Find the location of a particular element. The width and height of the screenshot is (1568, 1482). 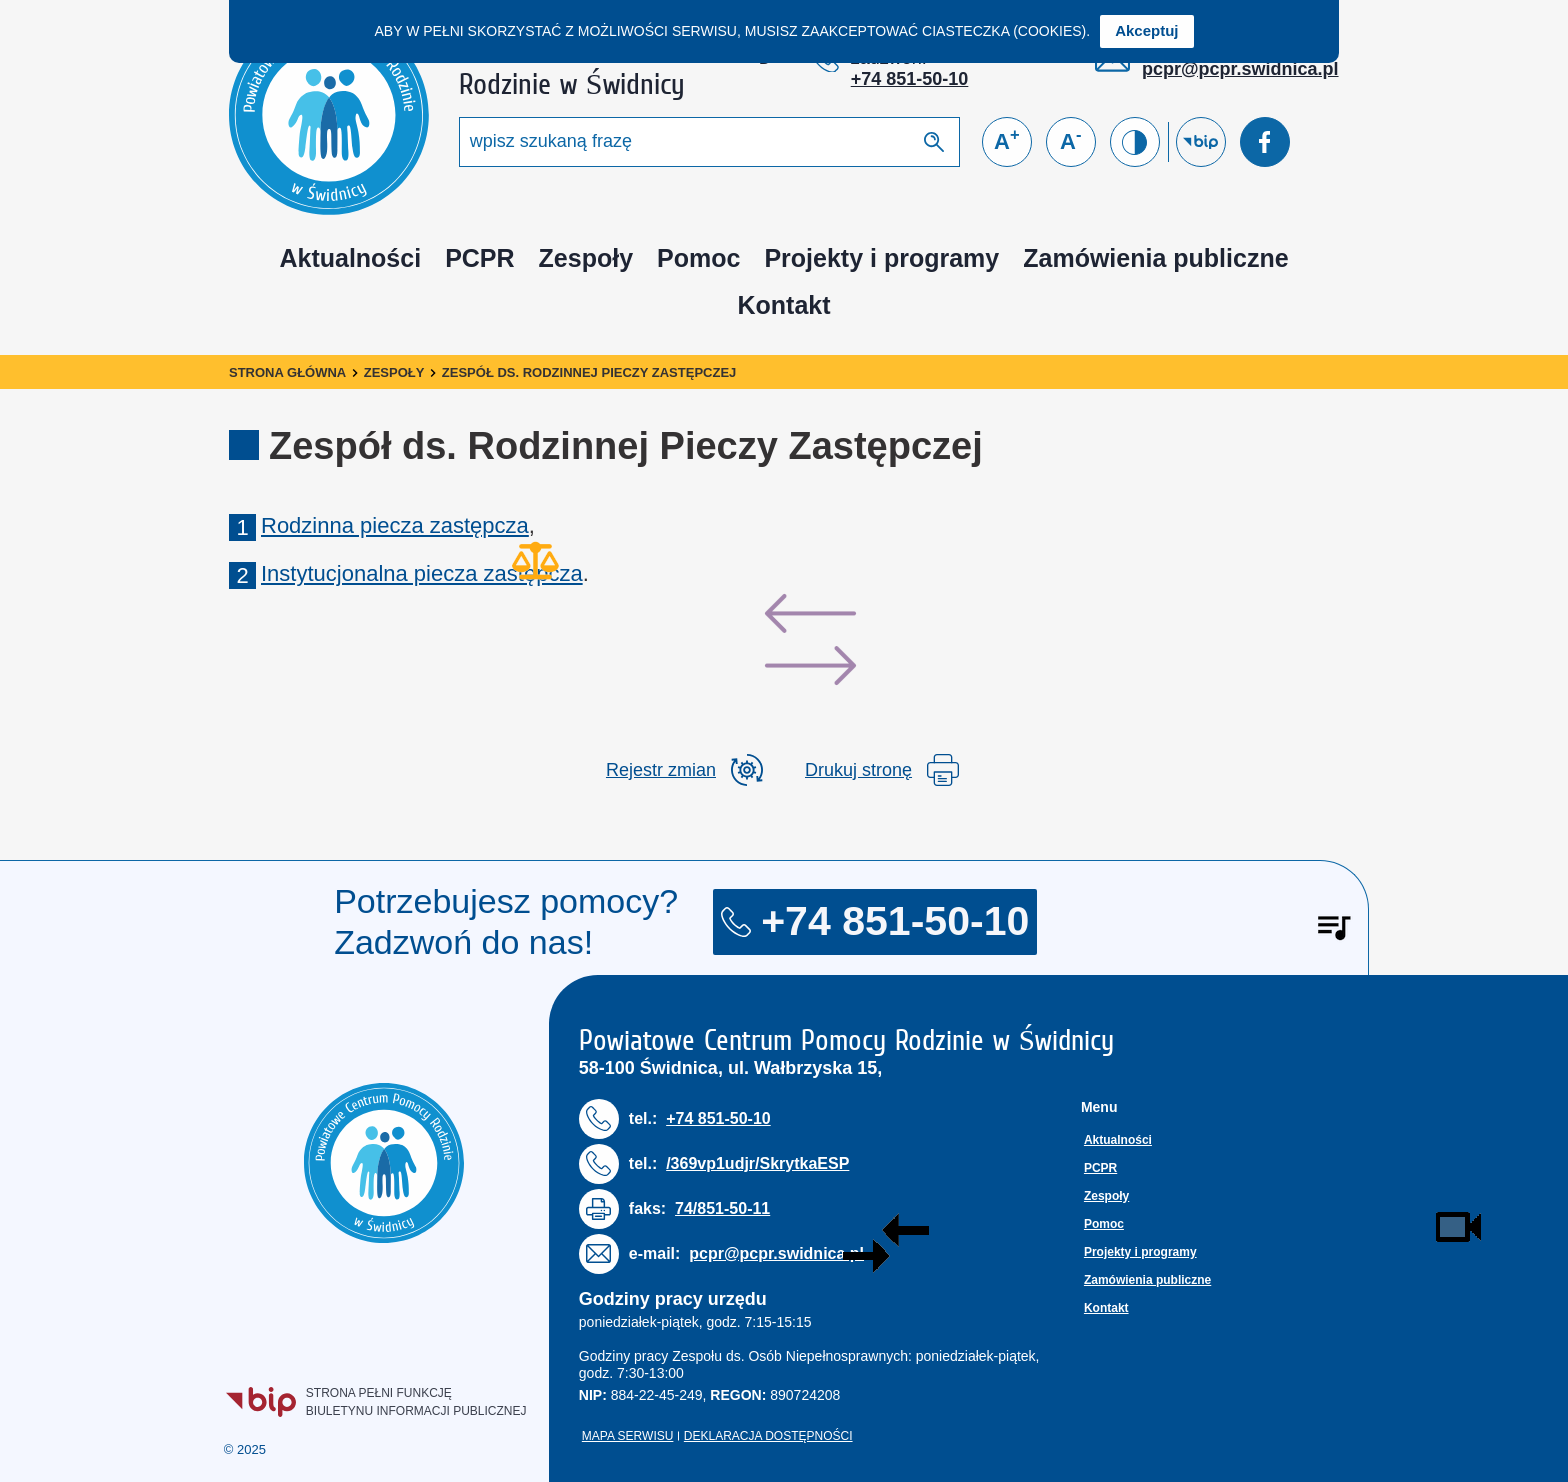

compare two items or selections is located at coordinates (886, 1243).